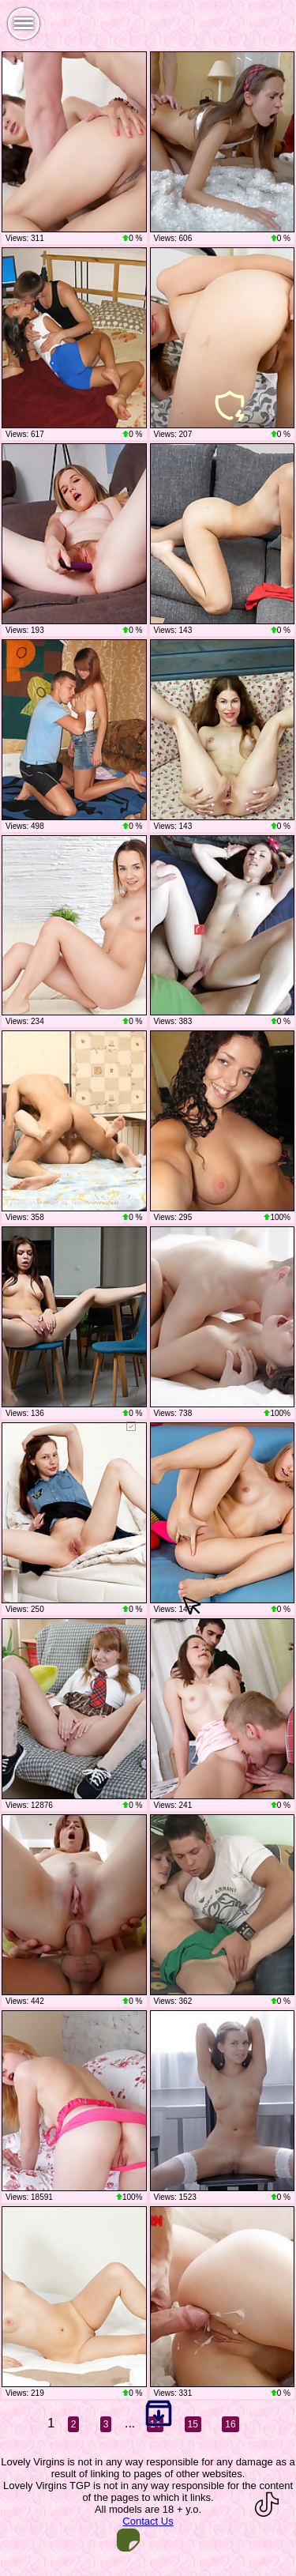  I want to click on open the TikTok app, so click(267, 2505).